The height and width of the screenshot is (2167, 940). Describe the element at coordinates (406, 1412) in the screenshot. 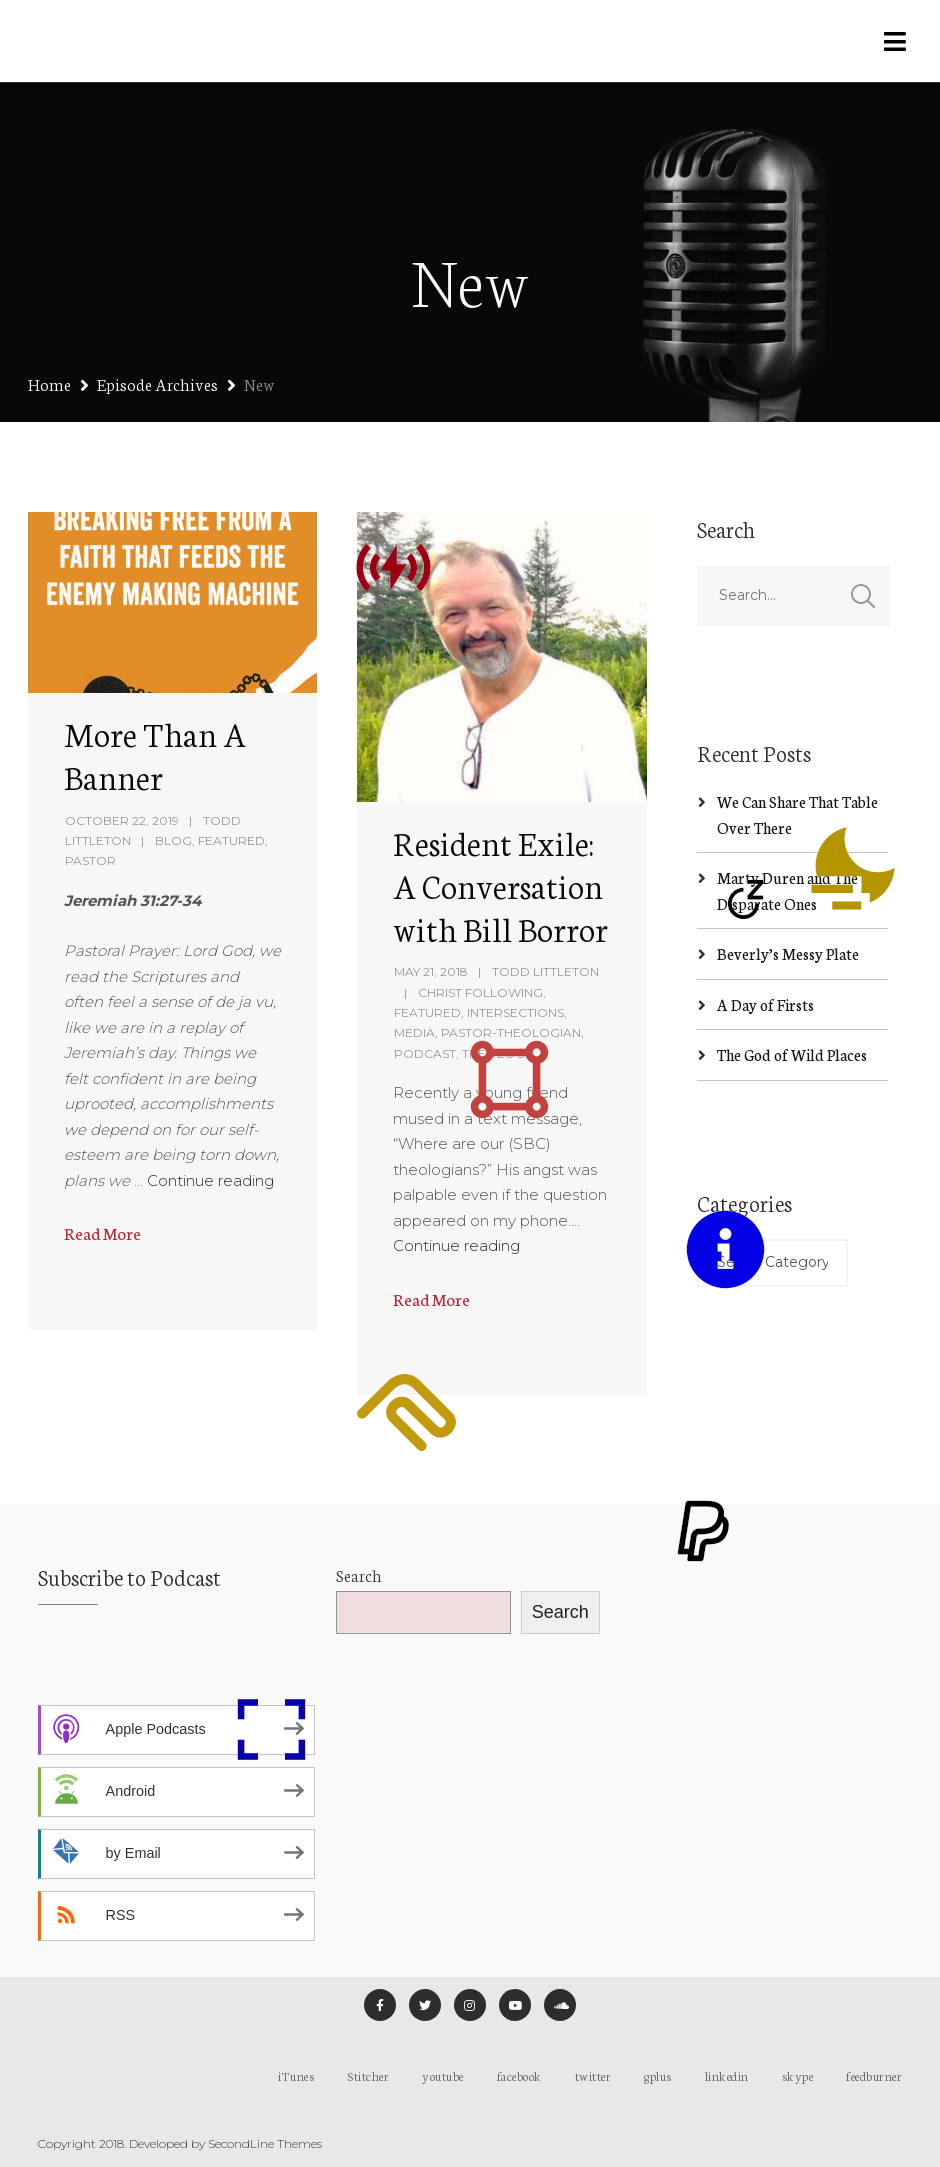

I see `rumahweb company logo` at that location.